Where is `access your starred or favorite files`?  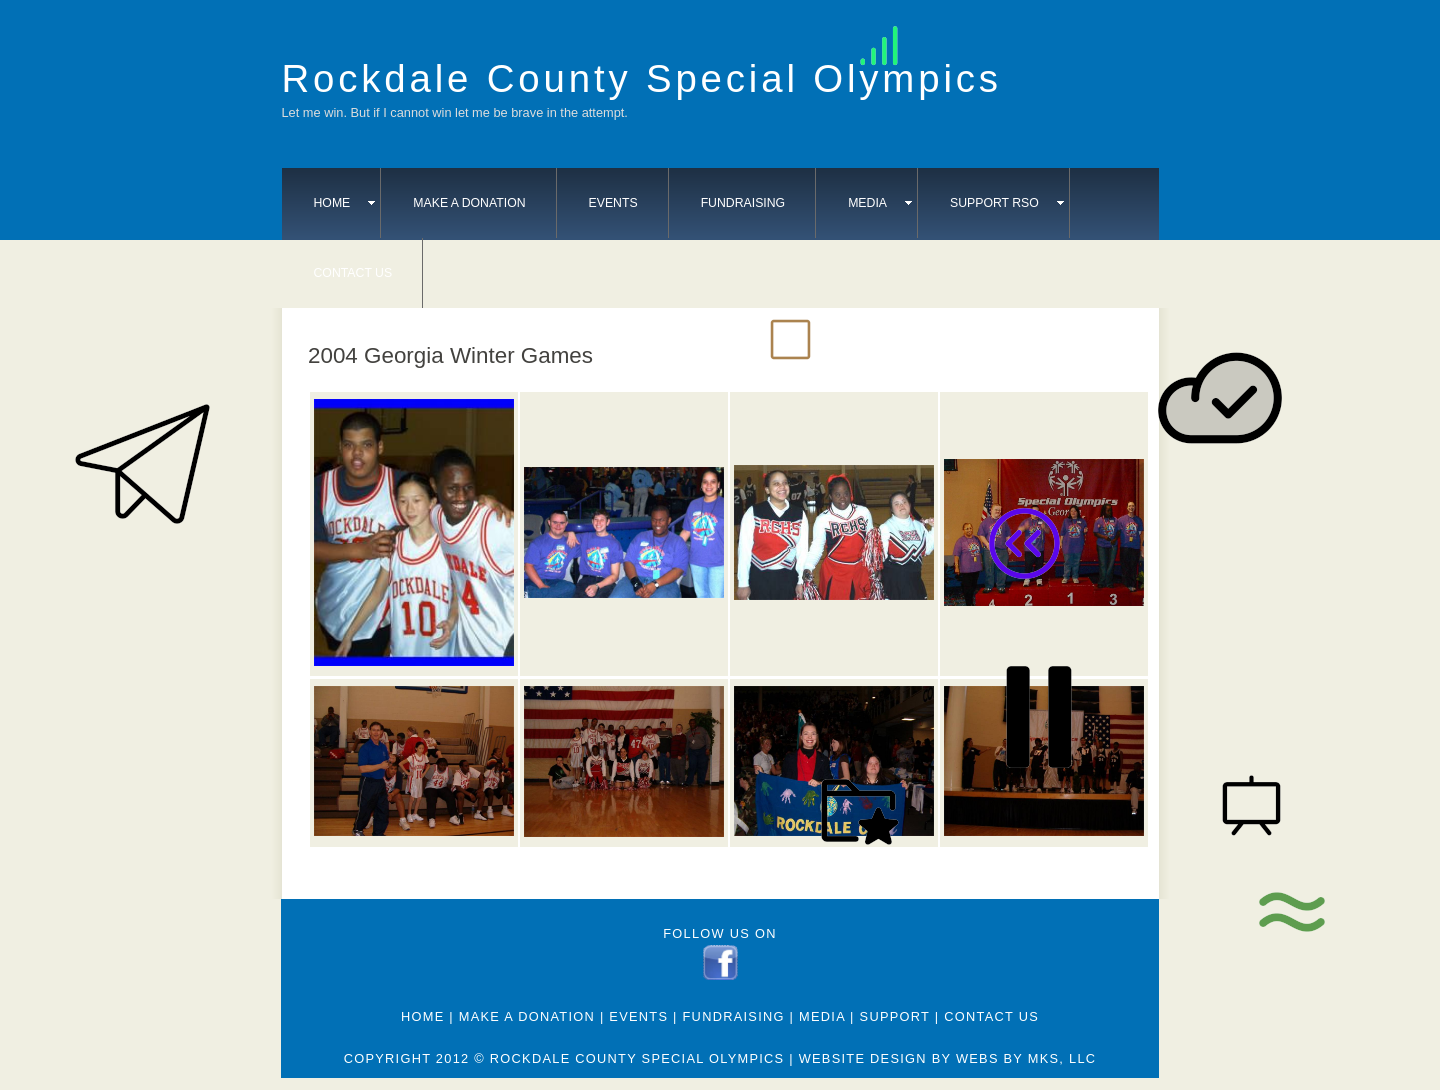 access your starred or favorite files is located at coordinates (858, 810).